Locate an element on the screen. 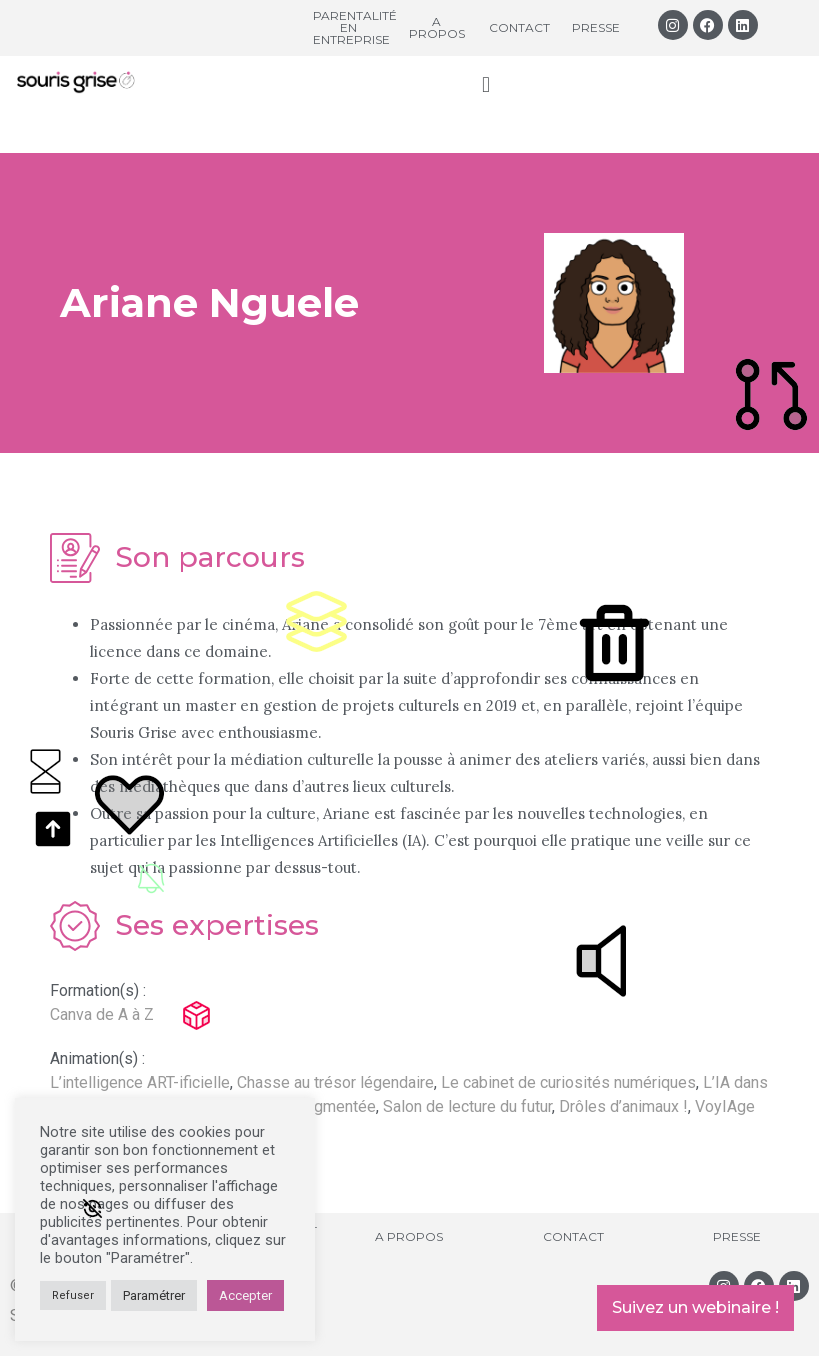 The height and width of the screenshot is (1356, 819). speaker with no audio output is located at coordinates (615, 961).